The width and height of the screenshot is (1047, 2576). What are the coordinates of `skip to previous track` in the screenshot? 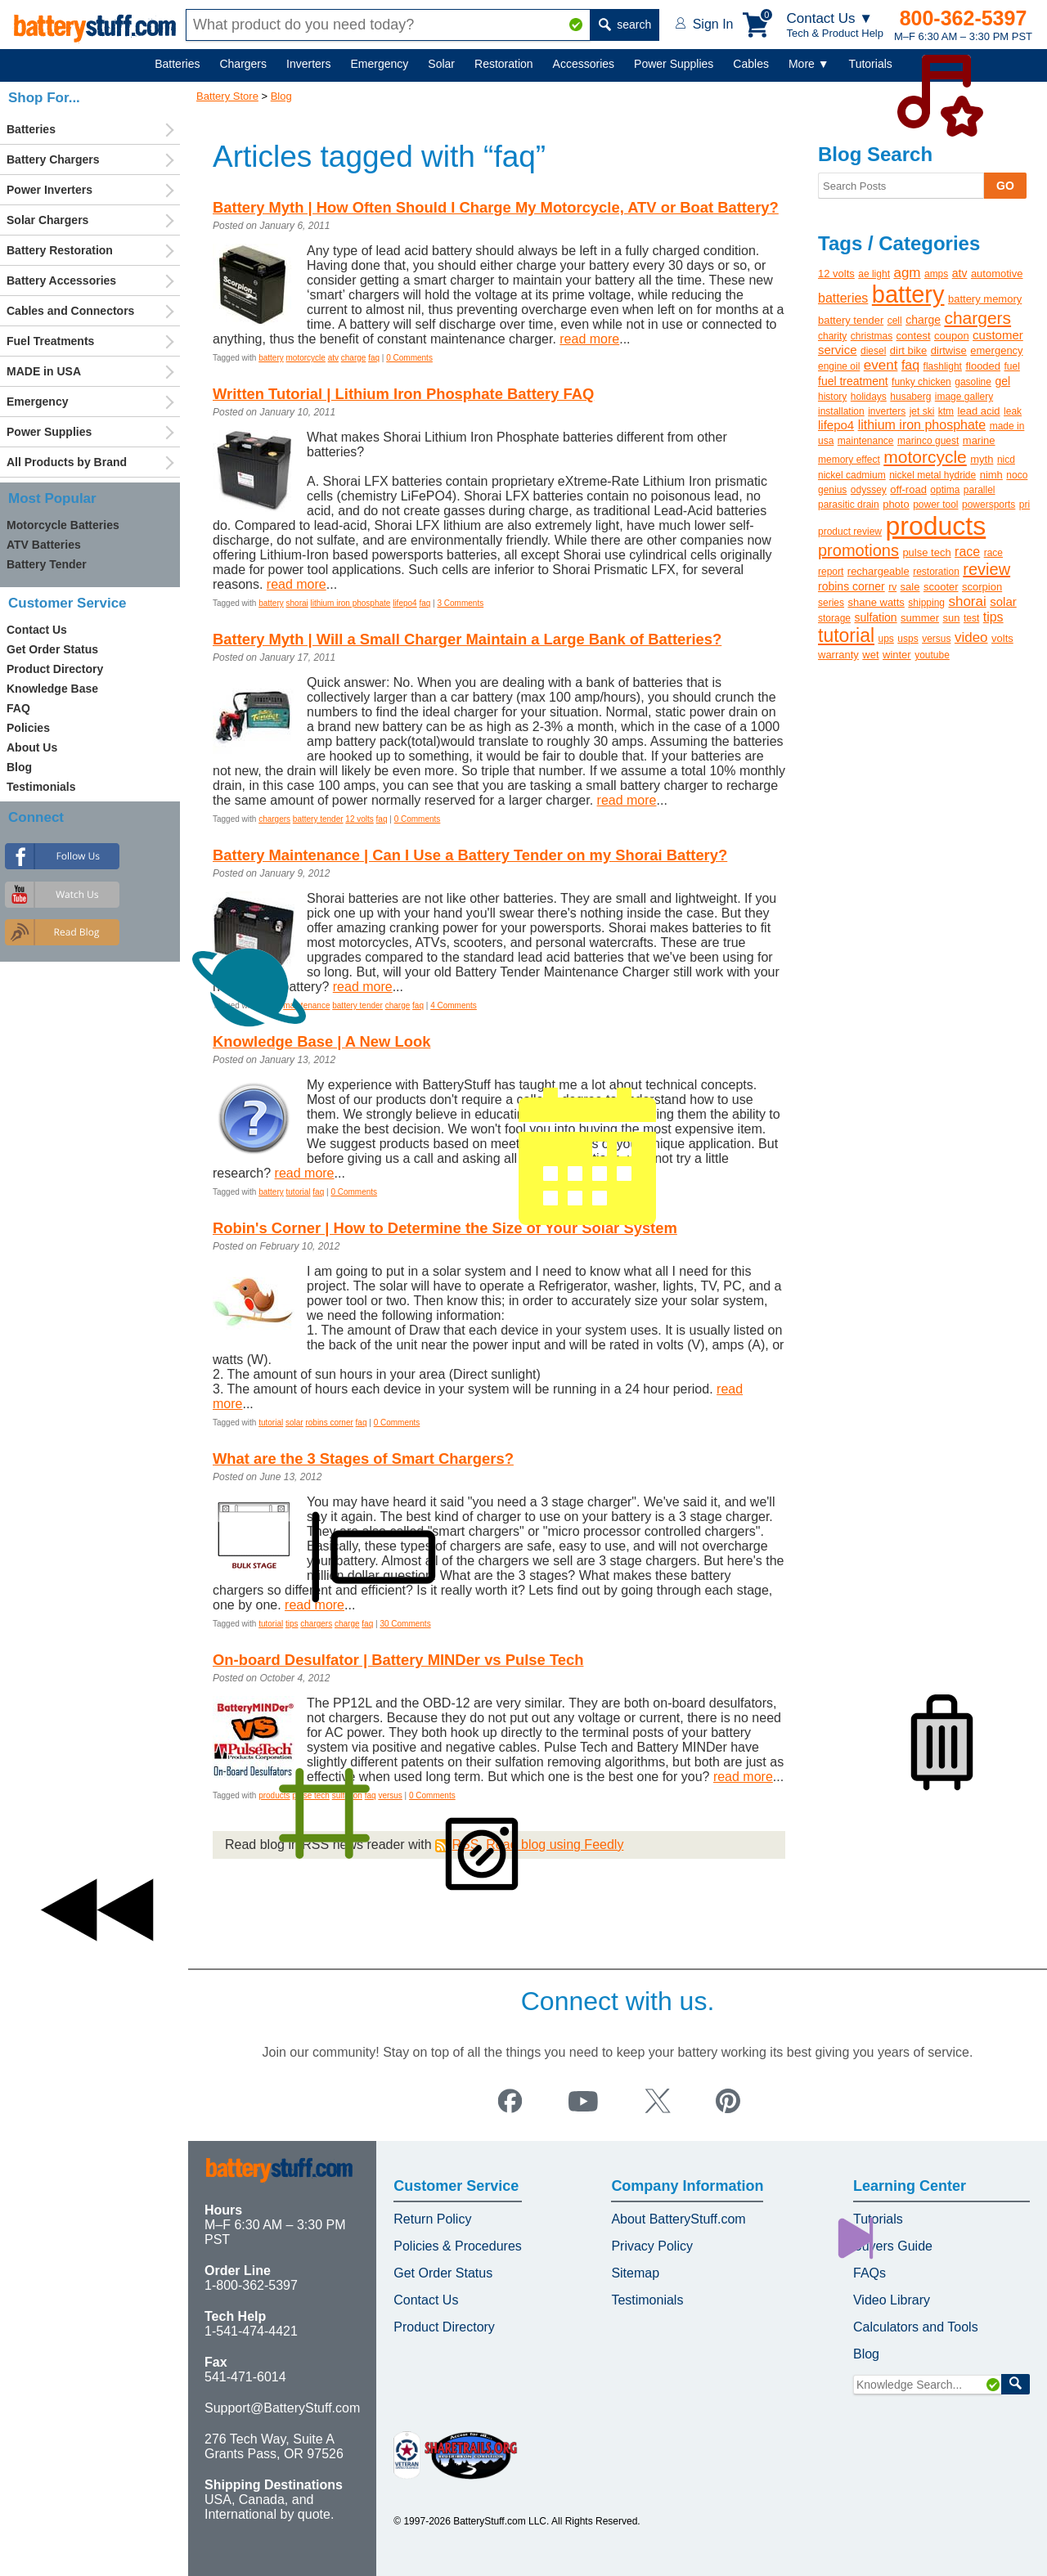 It's located at (97, 1910).